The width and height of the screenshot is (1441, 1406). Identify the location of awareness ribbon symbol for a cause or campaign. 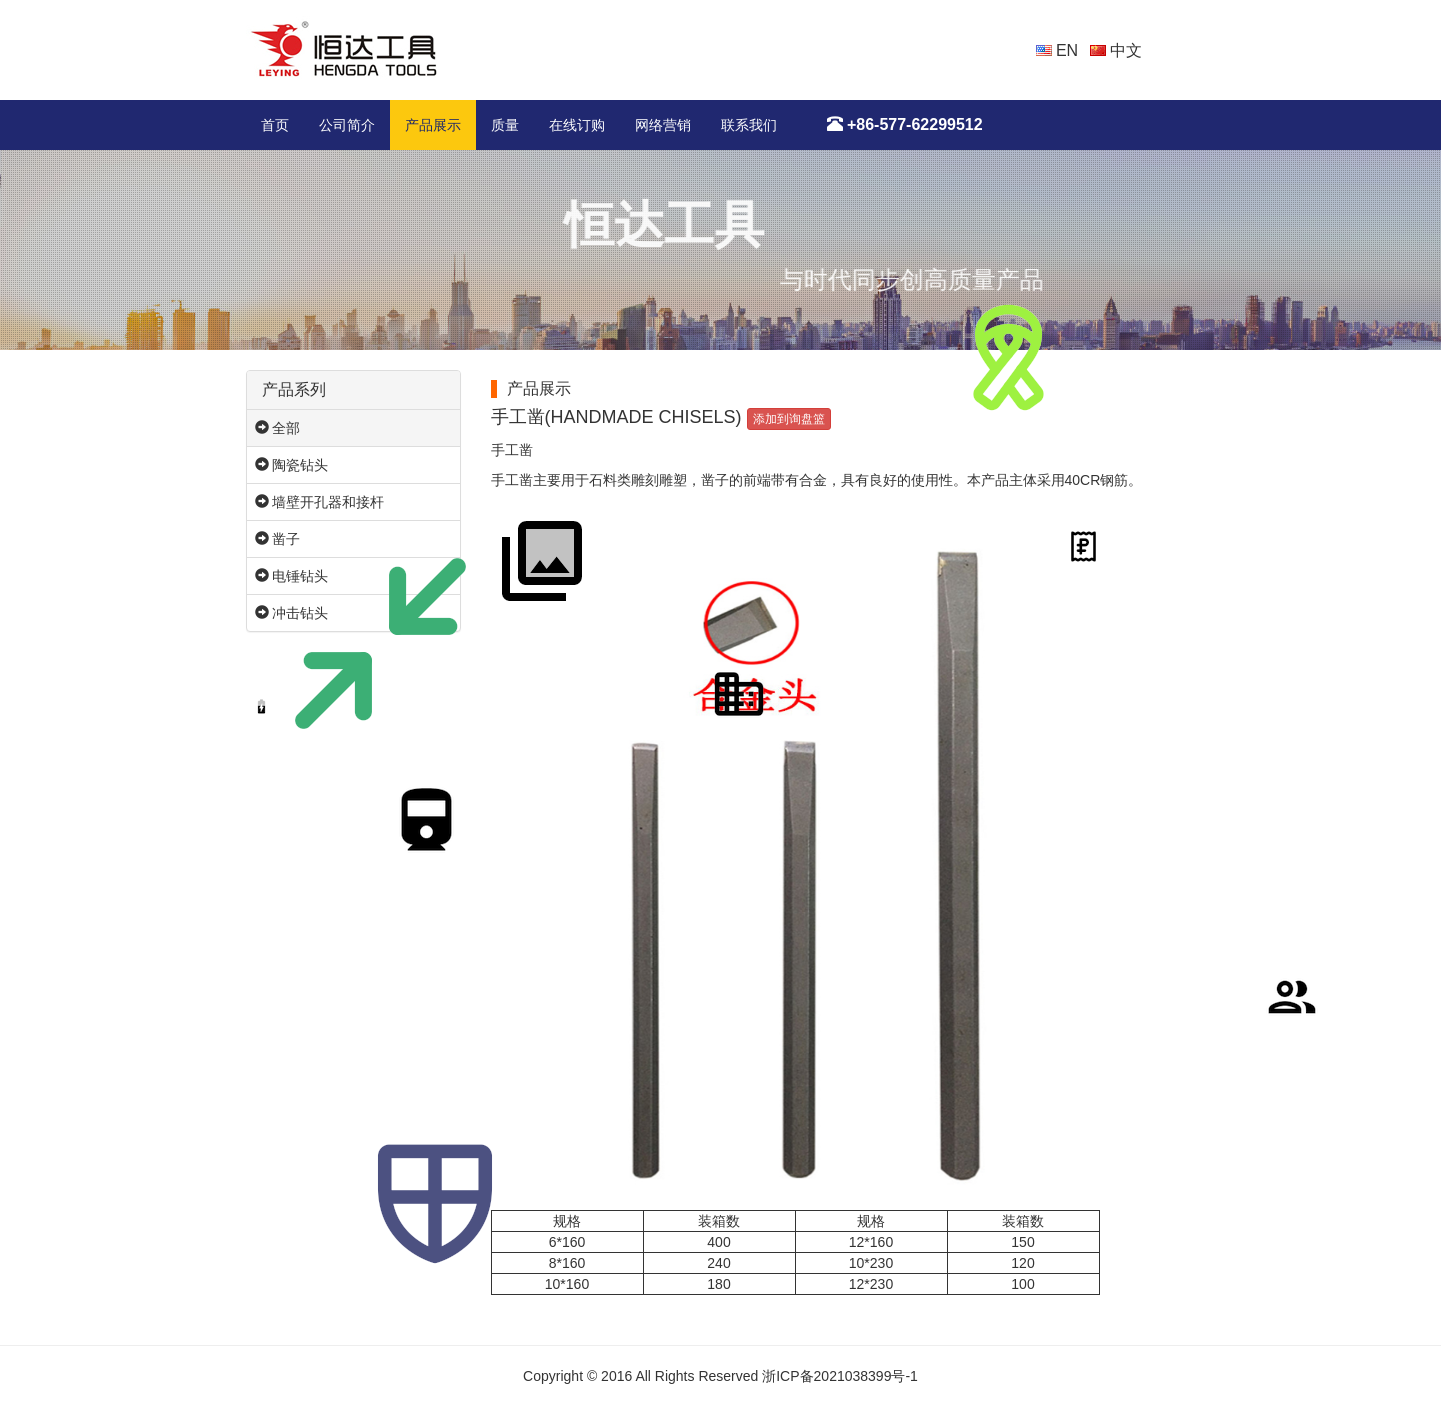
(1008, 357).